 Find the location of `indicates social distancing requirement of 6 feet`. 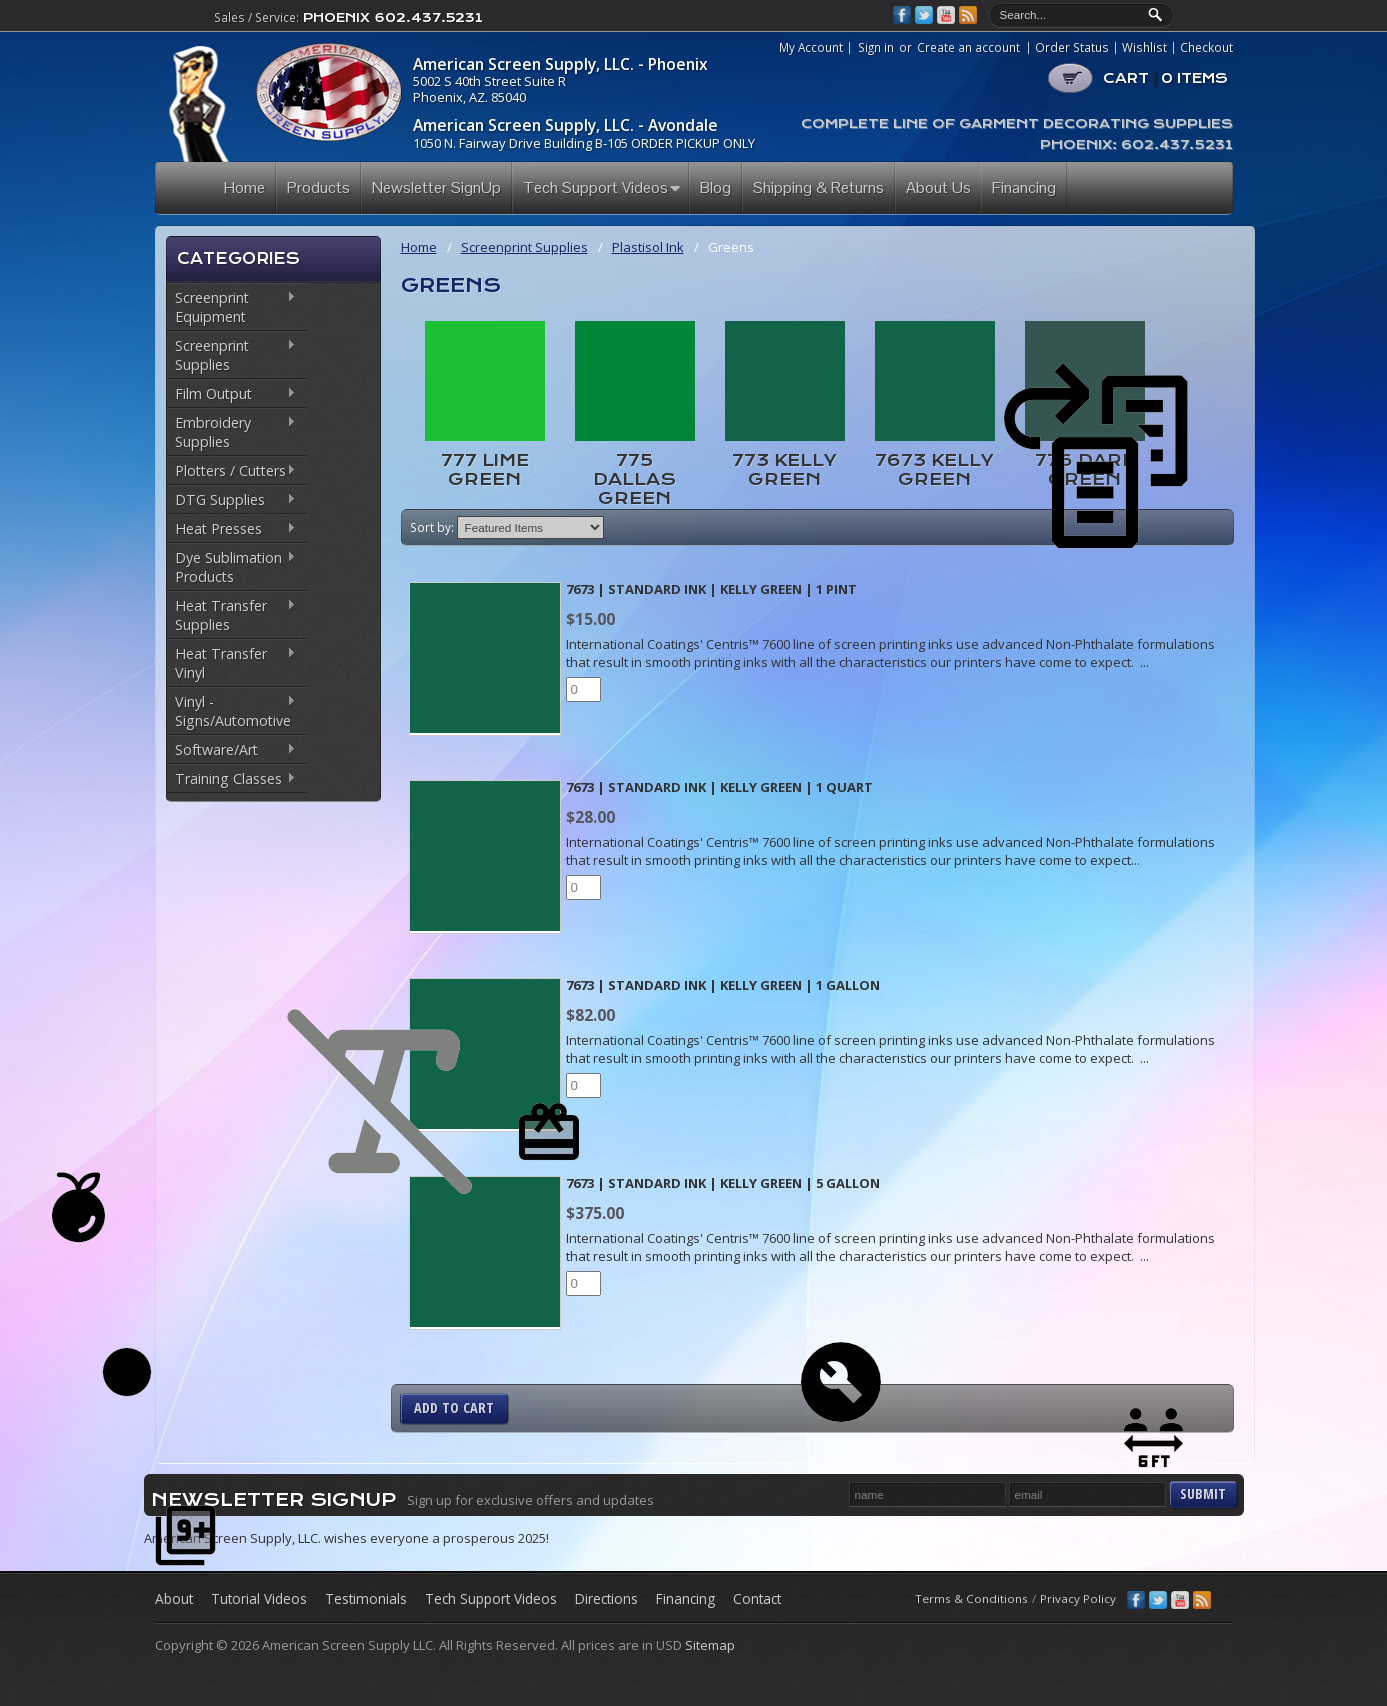

indicates social distancing requirement of 6 feet is located at coordinates (1153, 1437).